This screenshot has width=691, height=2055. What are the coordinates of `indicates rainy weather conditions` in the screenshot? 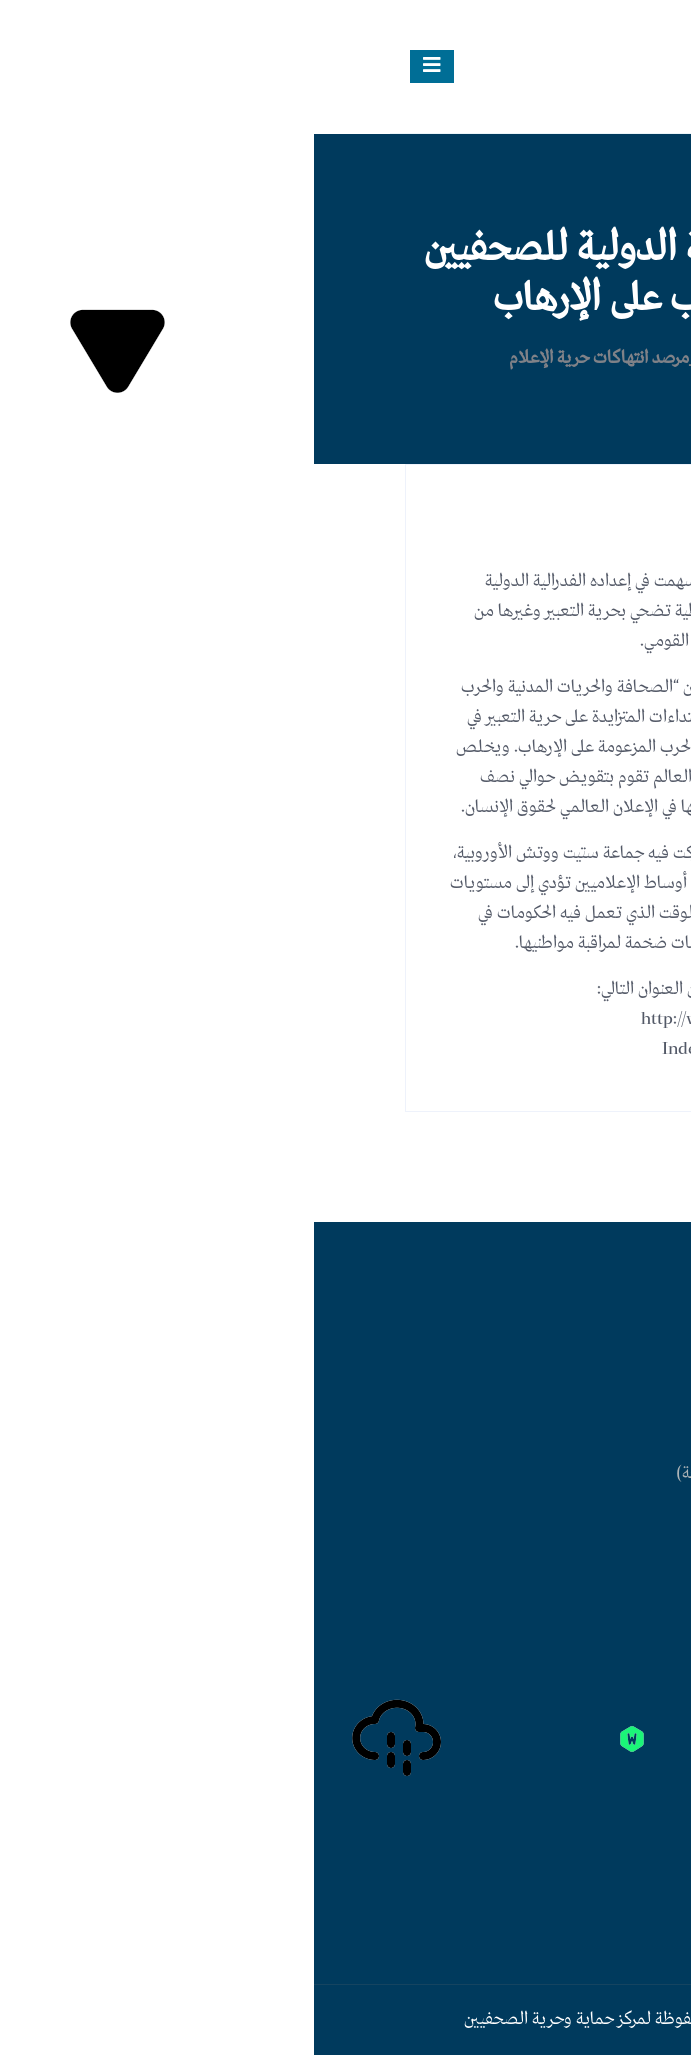 It's located at (395, 1732).